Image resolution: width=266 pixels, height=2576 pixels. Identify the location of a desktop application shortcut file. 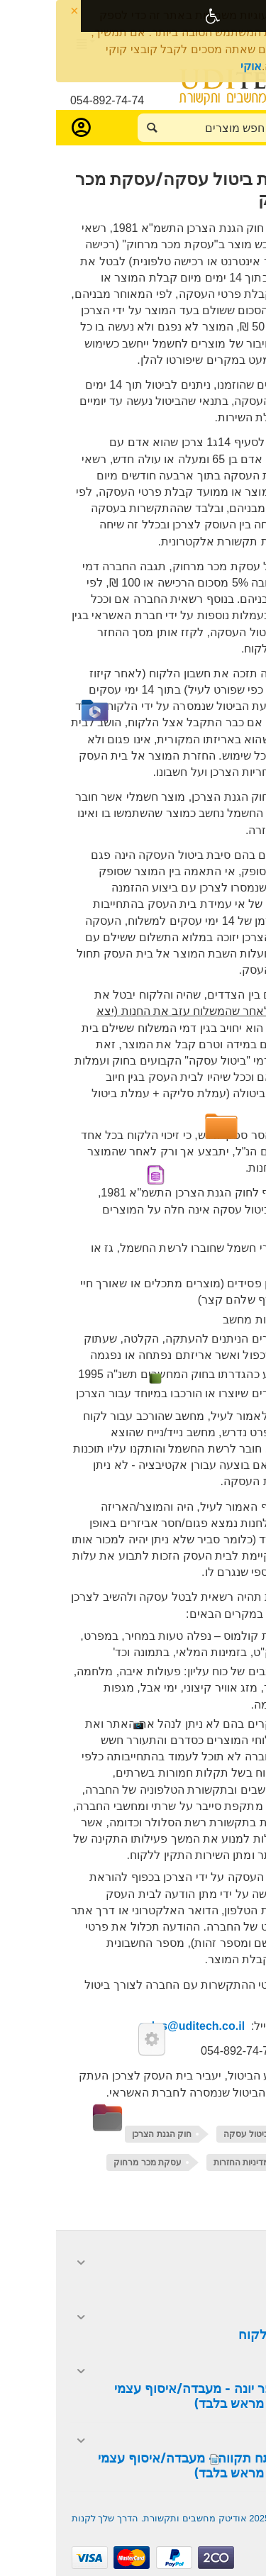
(152, 2039).